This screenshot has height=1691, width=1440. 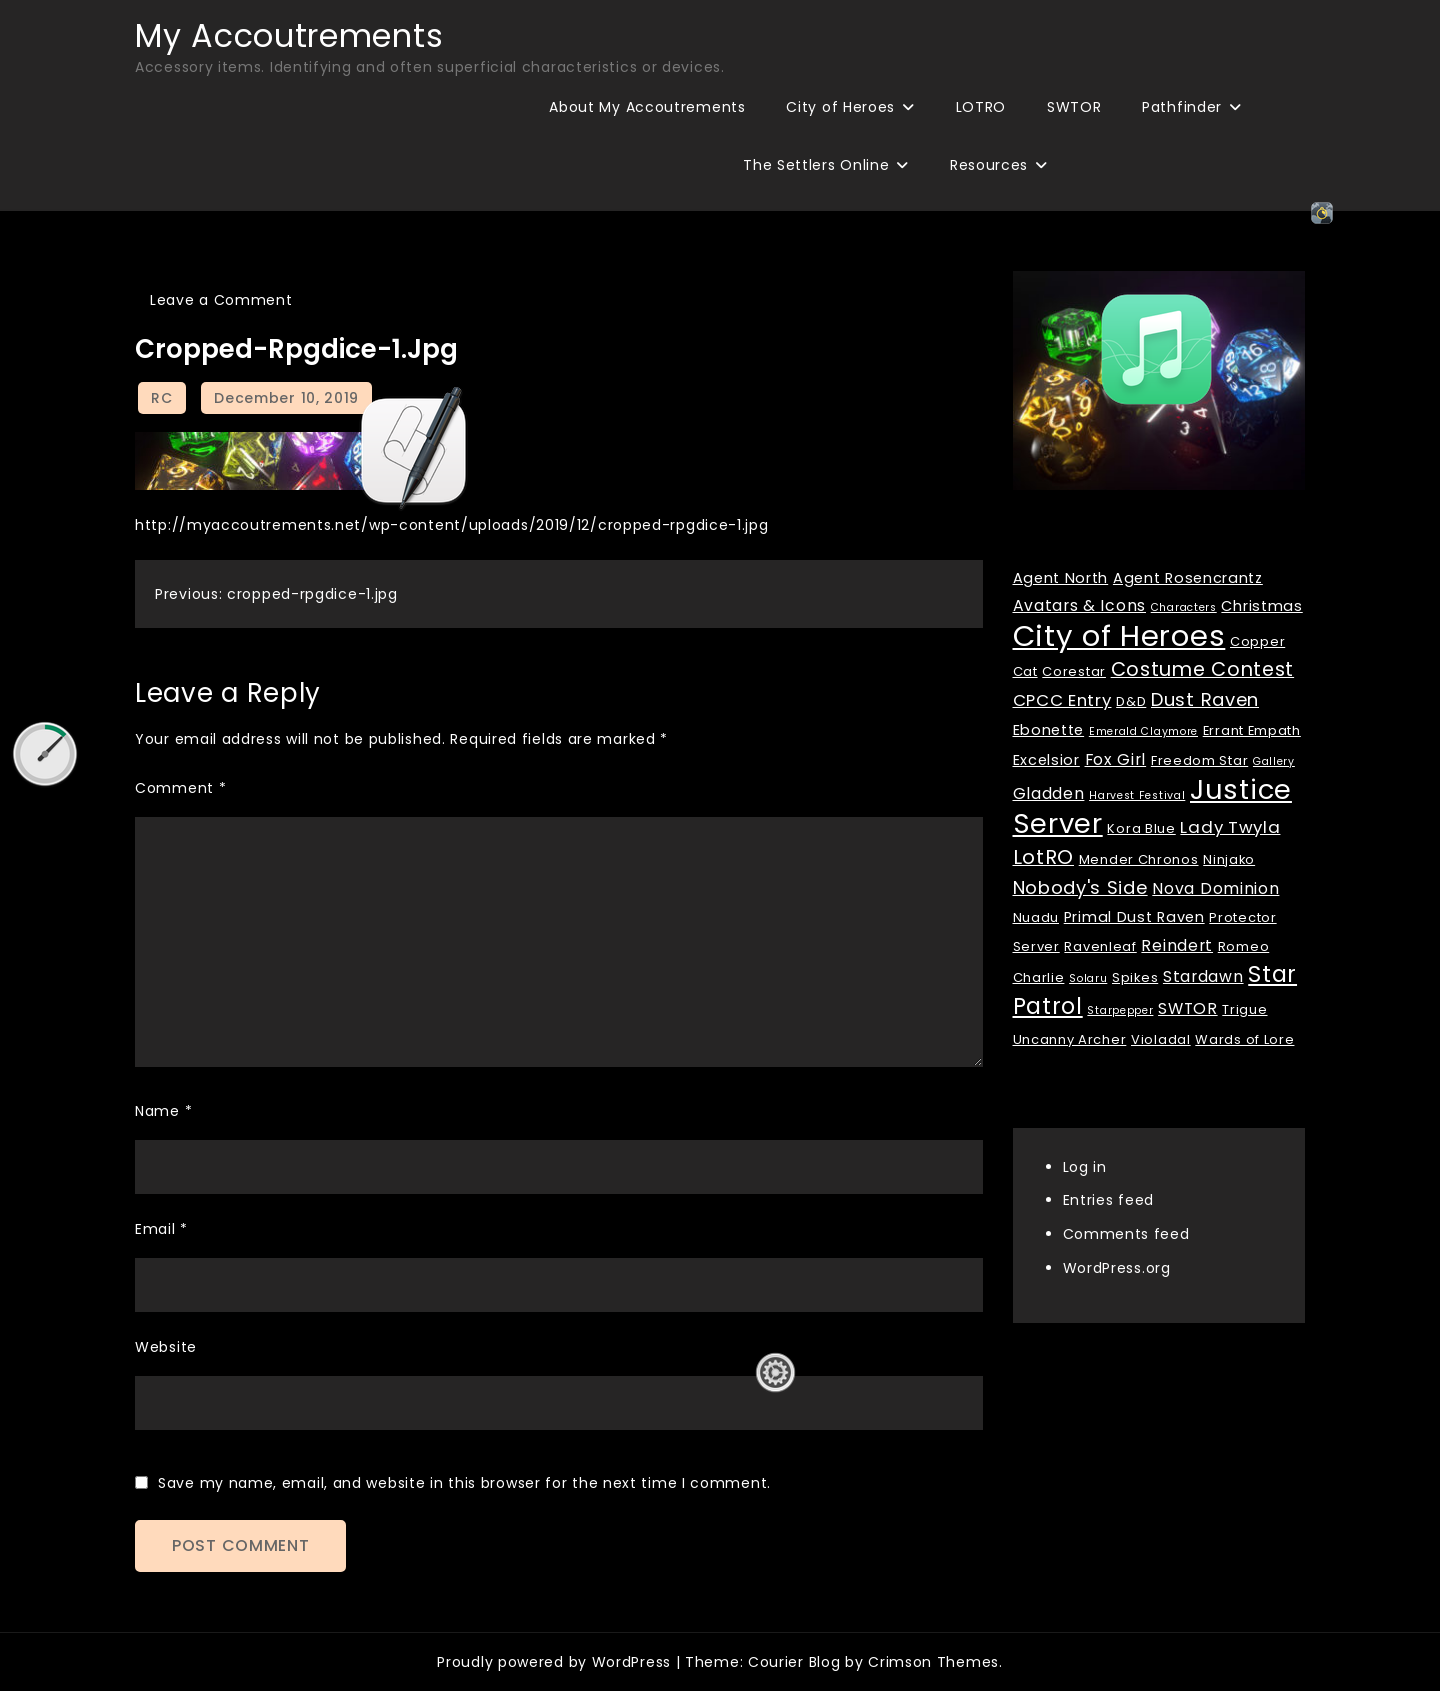 What do you see at coordinates (45, 754) in the screenshot?
I see `open sysprof system profiler` at bounding box center [45, 754].